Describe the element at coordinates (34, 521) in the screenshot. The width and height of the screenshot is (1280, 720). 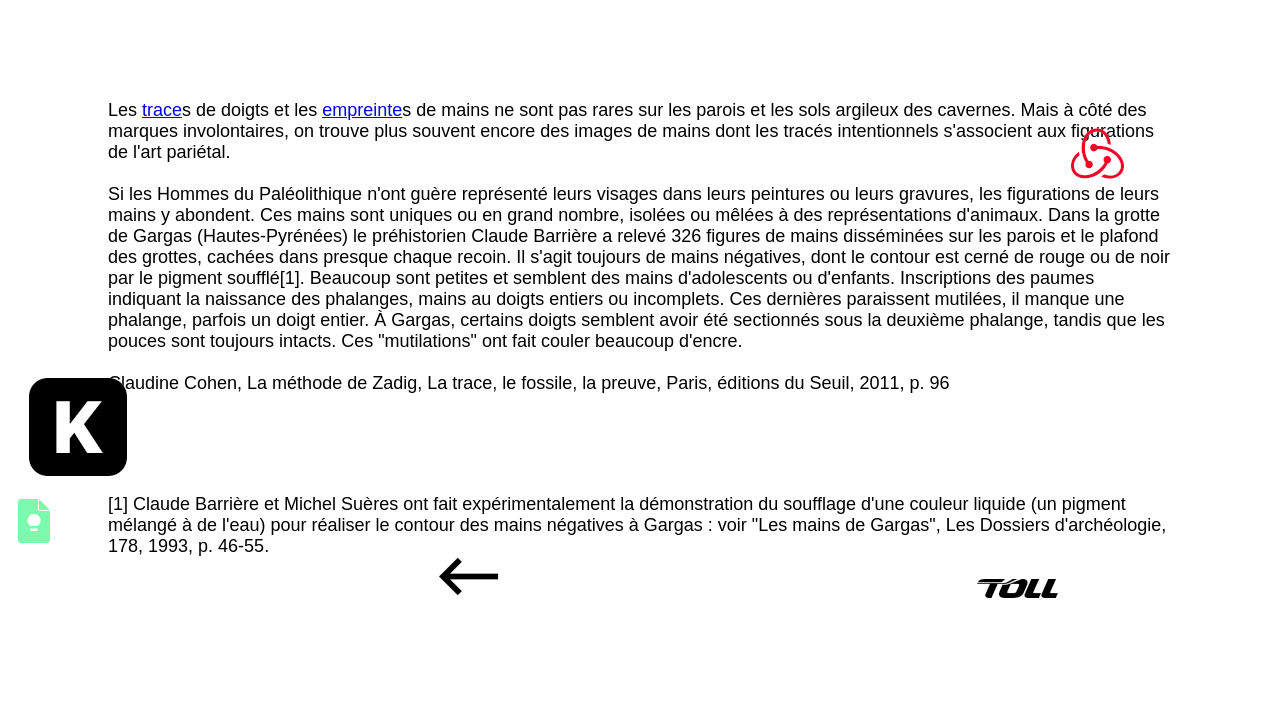
I see `open google keep app` at that location.